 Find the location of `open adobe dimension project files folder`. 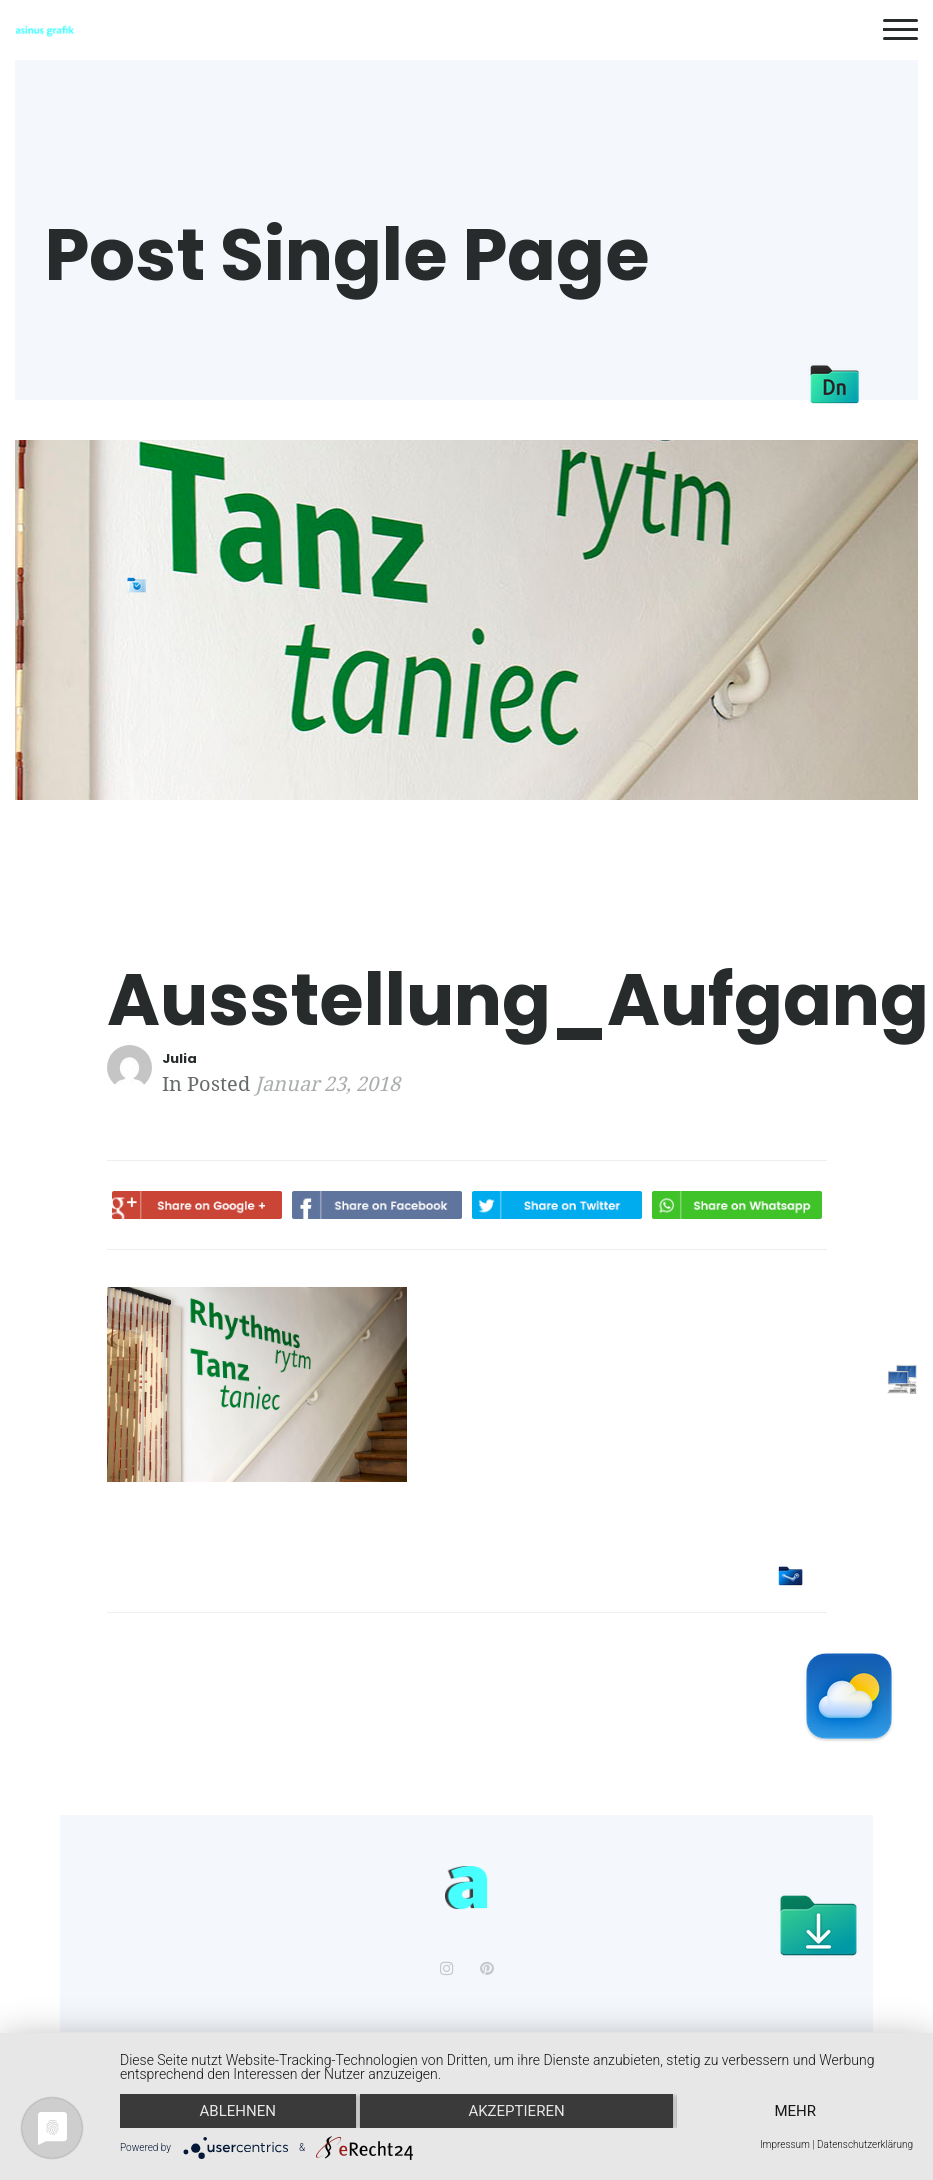

open adobe dimension project files folder is located at coordinates (834, 385).